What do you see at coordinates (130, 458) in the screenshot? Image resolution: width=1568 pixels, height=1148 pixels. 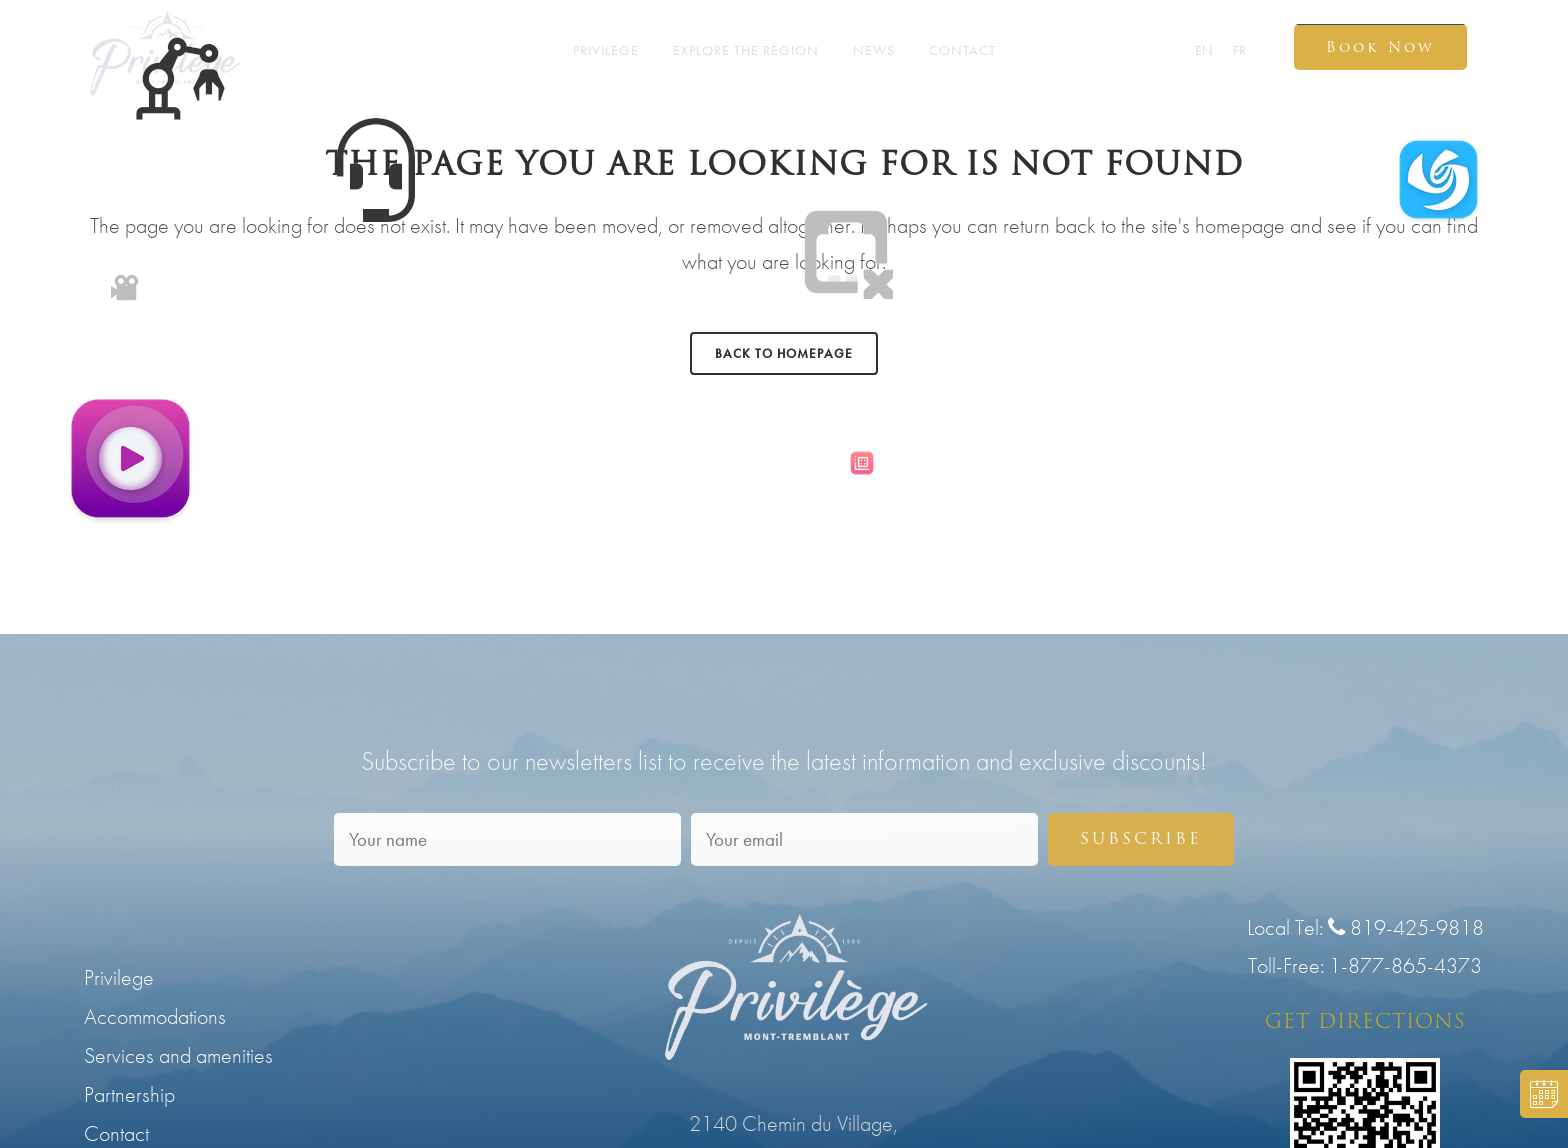 I see `open mpv media player` at bounding box center [130, 458].